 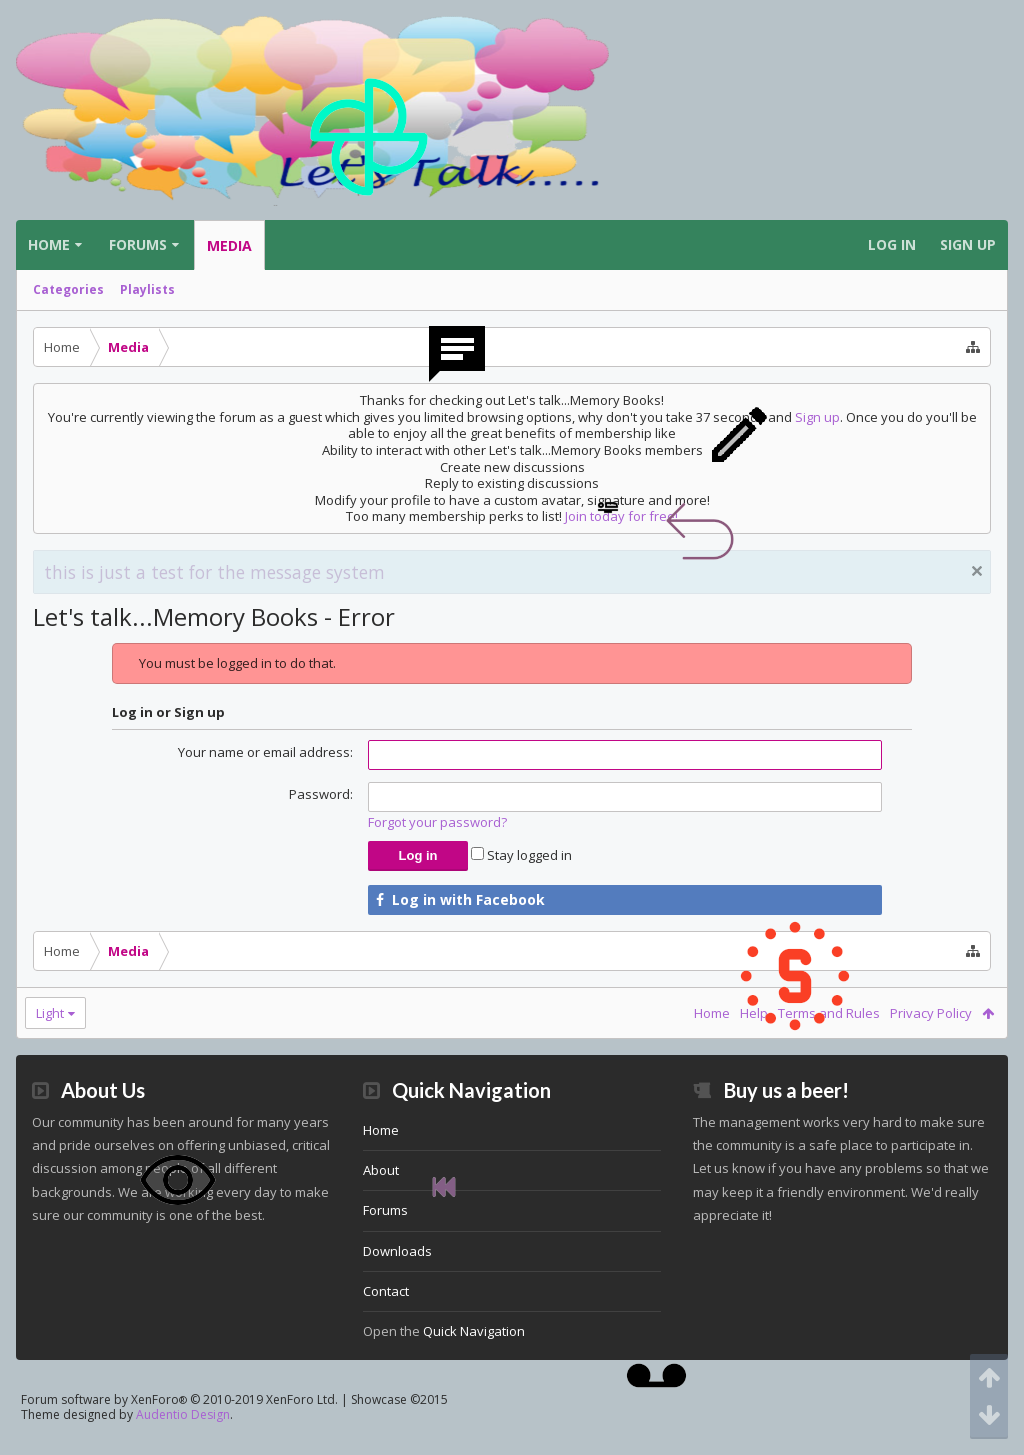 What do you see at coordinates (656, 1375) in the screenshot?
I see `indicates active recording in progress` at bounding box center [656, 1375].